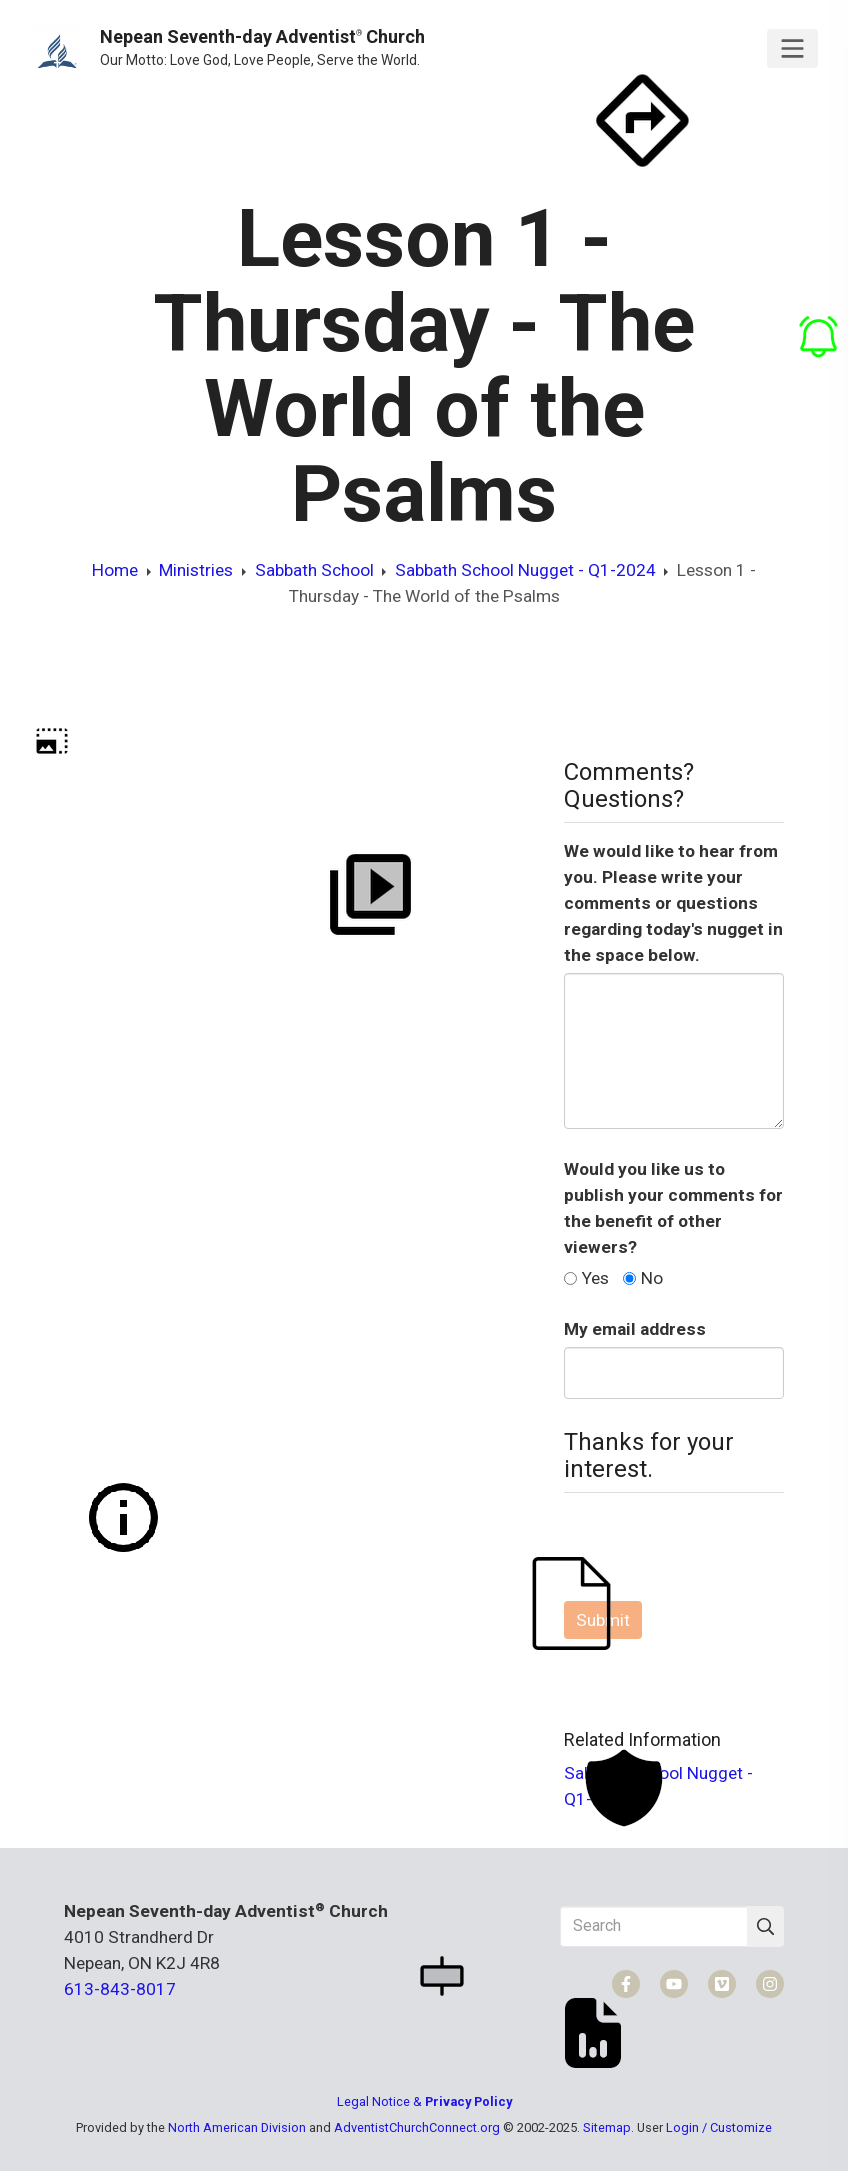 This screenshot has width=848, height=2171. I want to click on get directions to a location, so click(642, 120).